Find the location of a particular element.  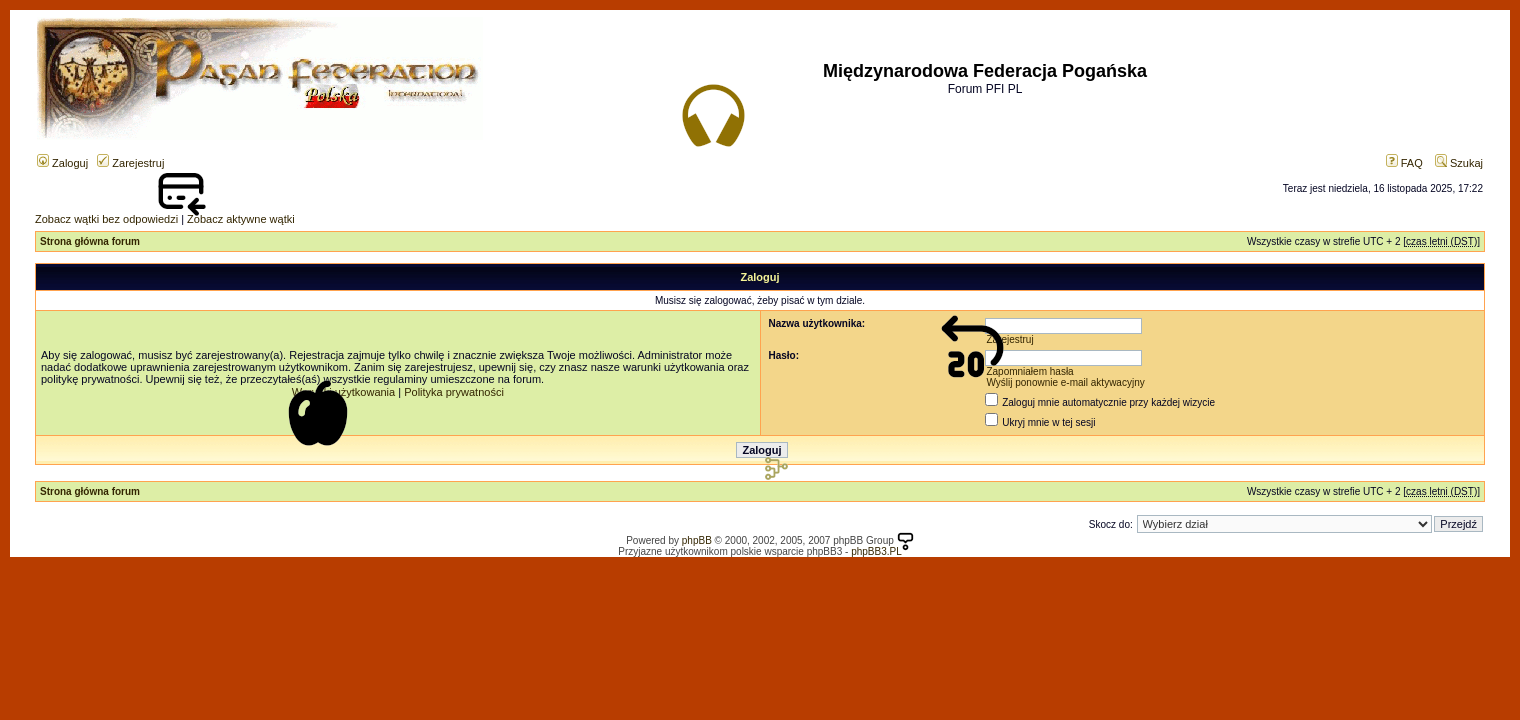

access health or nutrition tracking features is located at coordinates (318, 413).